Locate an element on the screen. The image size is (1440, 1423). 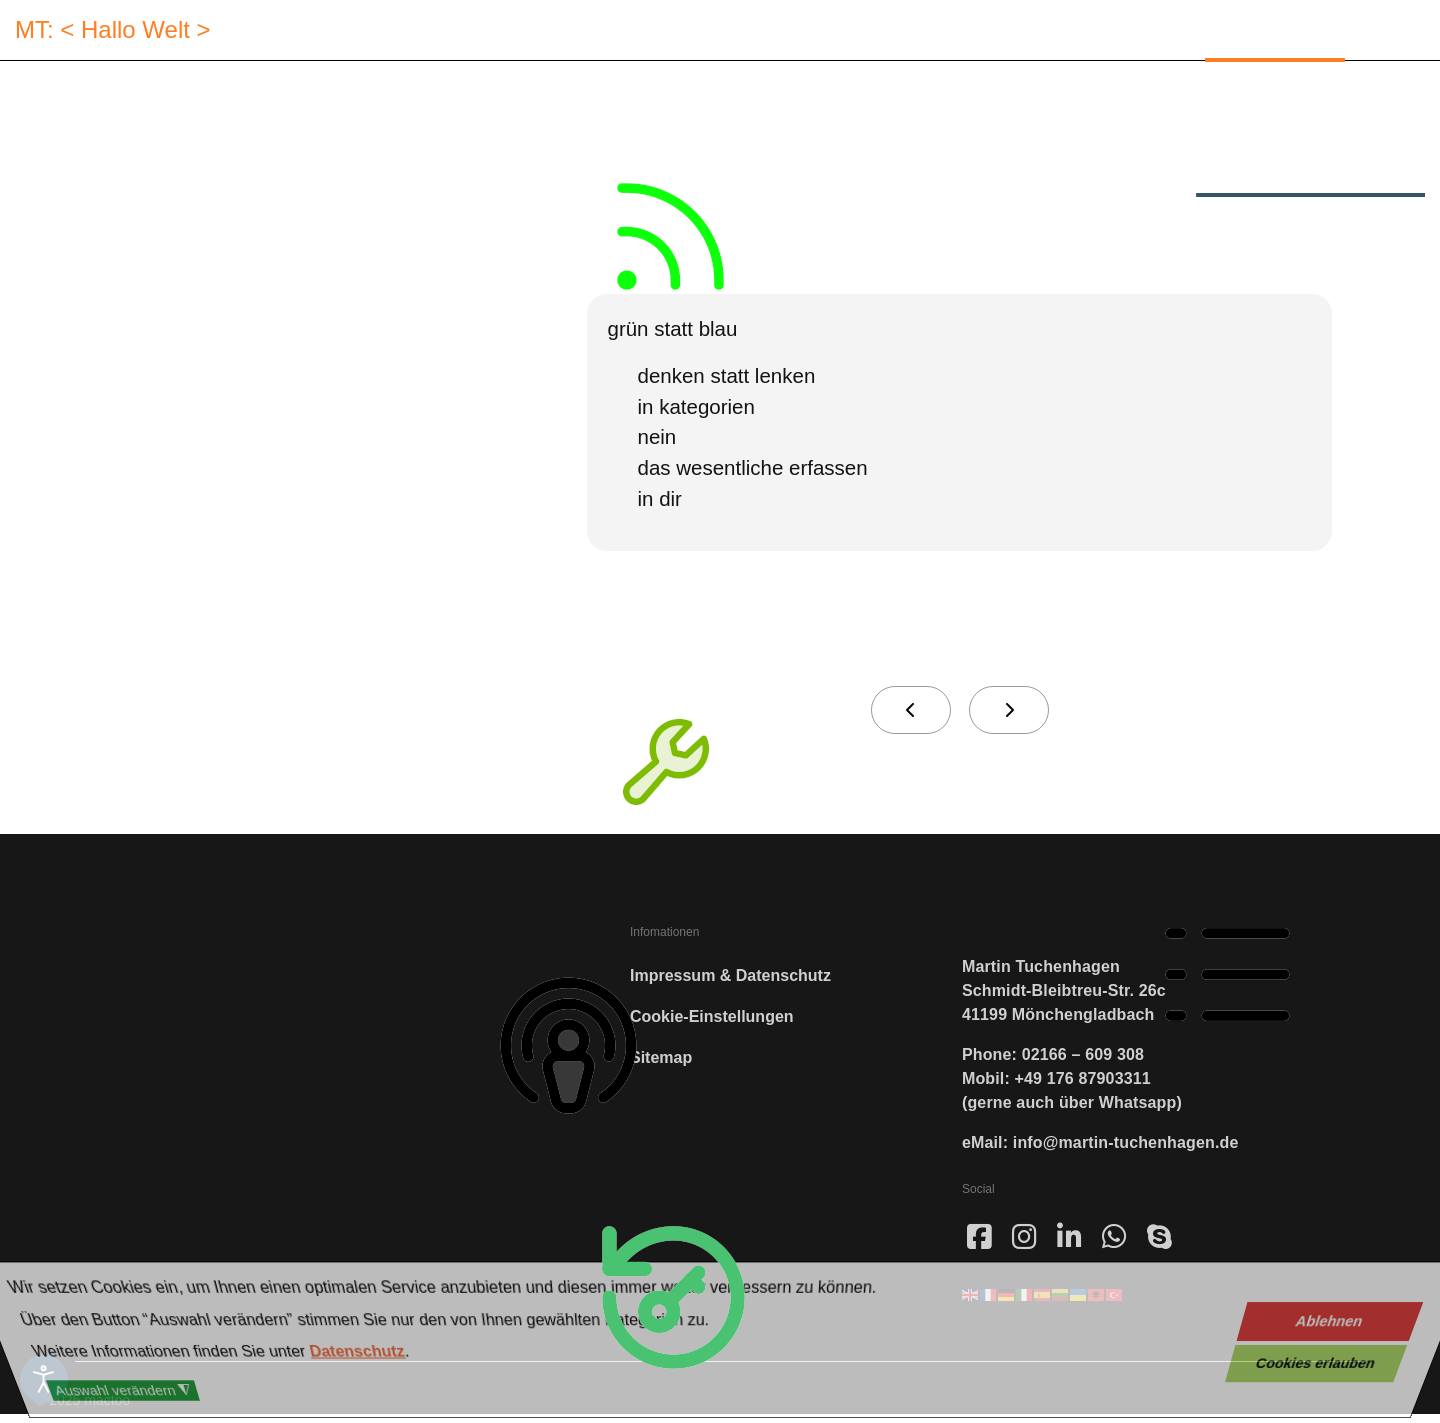
access settings or configuration options is located at coordinates (666, 762).